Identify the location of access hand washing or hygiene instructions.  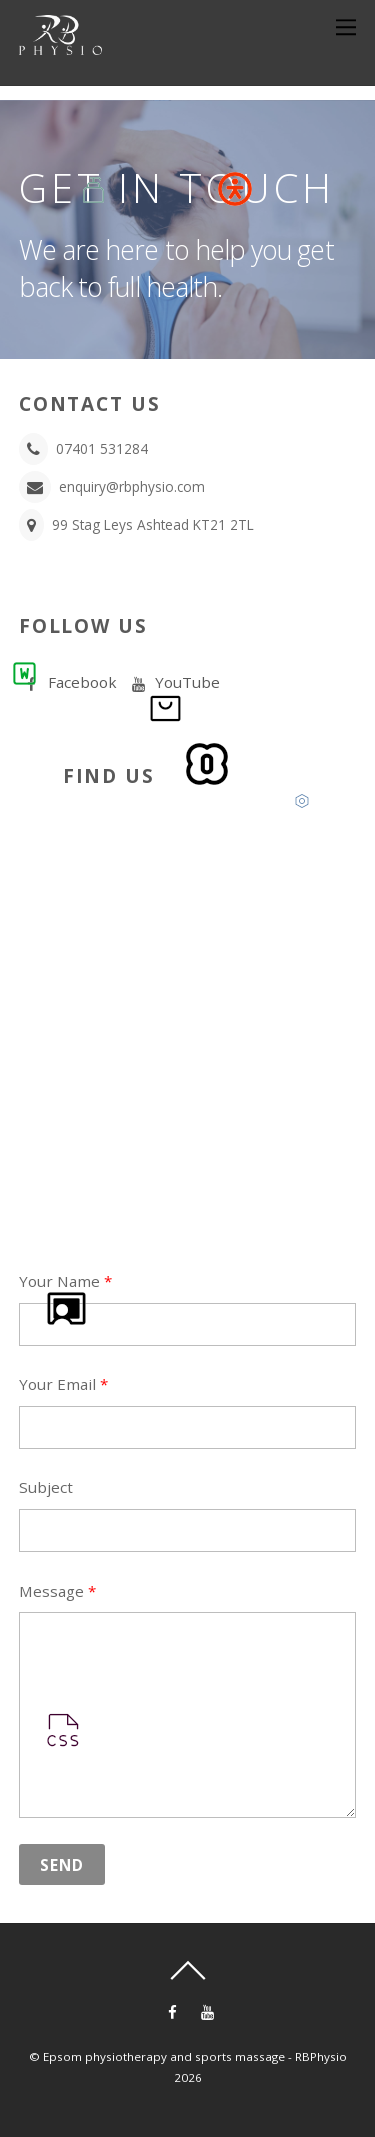
(93, 190).